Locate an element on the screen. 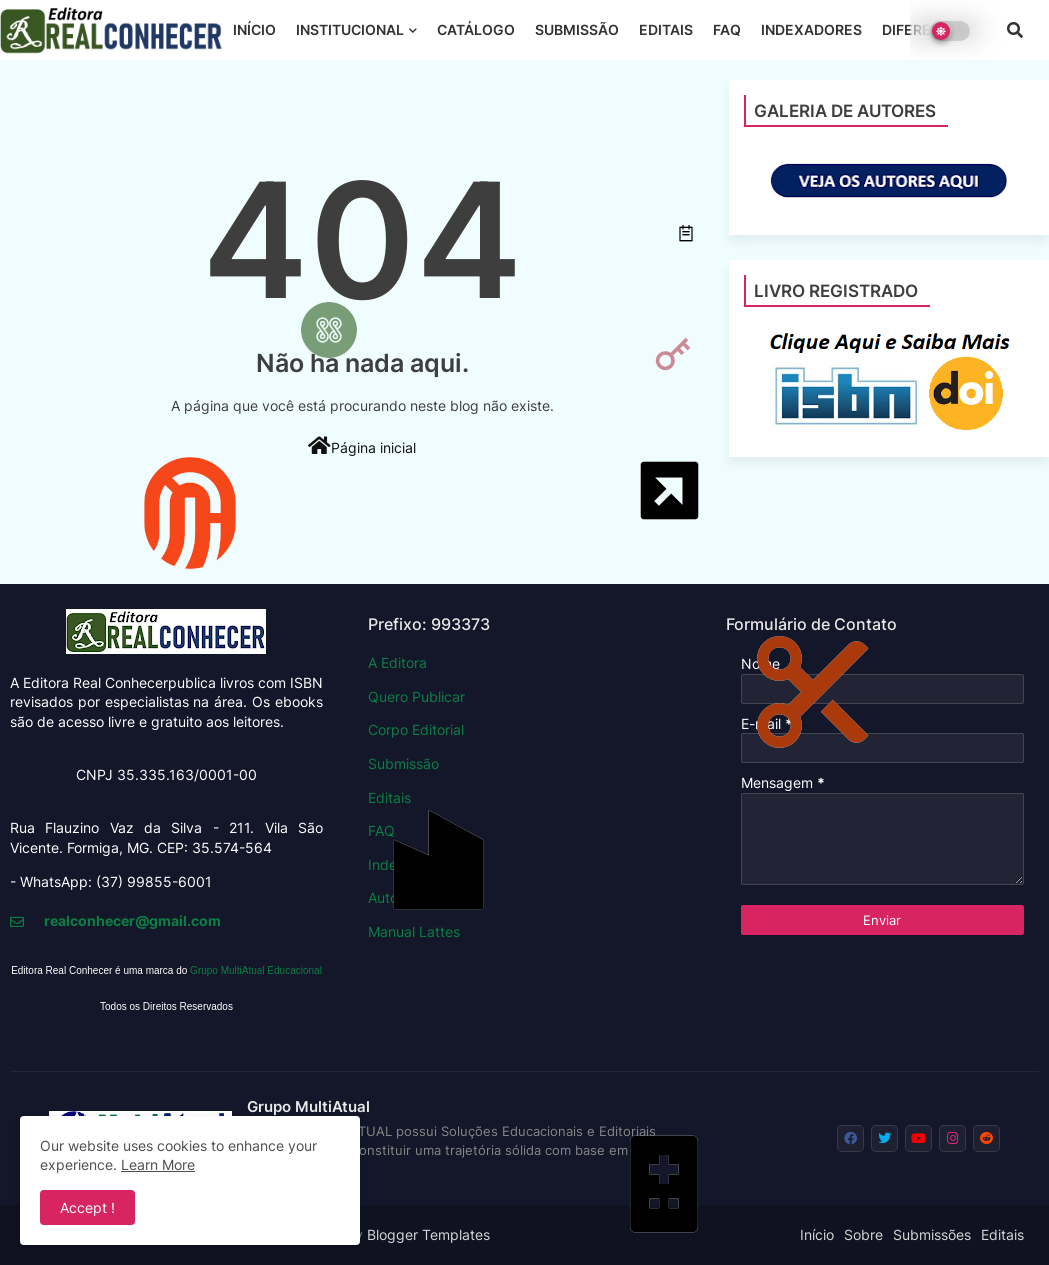  authenticate with fingerprint biometrics is located at coordinates (190, 513).